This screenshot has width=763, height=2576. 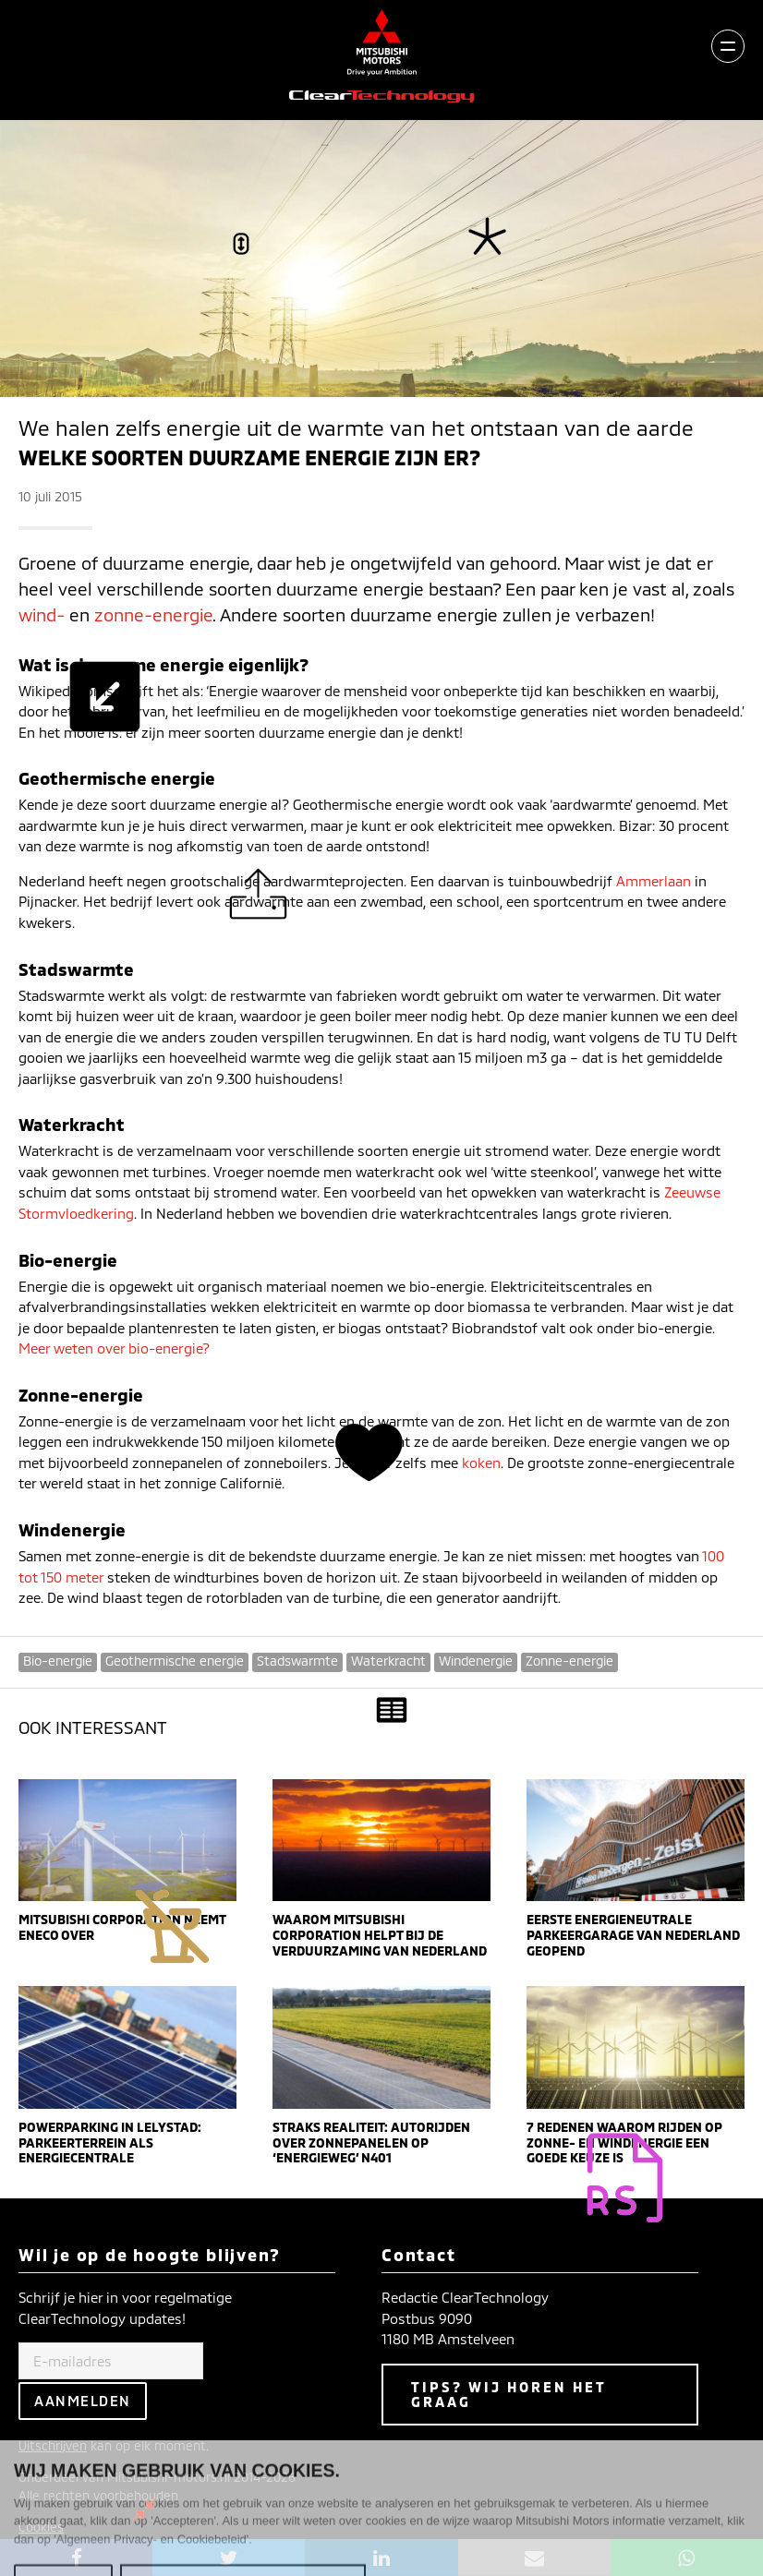 I want to click on move content to bottom-left corner, so click(x=104, y=696).